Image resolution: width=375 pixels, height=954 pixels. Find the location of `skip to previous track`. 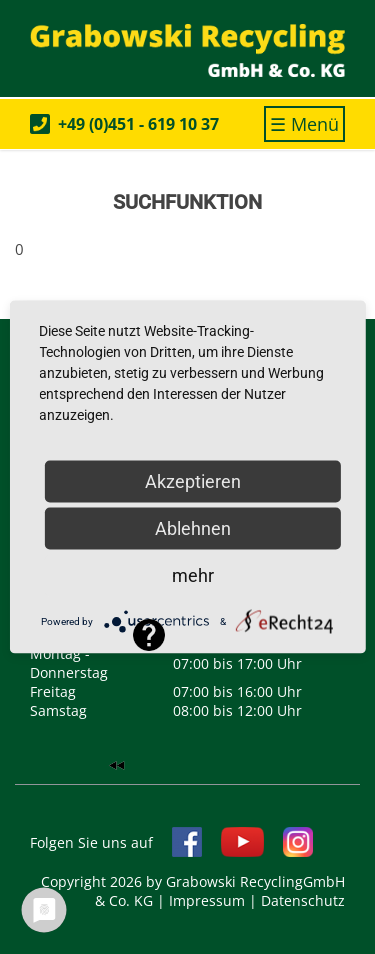

skip to previous track is located at coordinates (116, 765).